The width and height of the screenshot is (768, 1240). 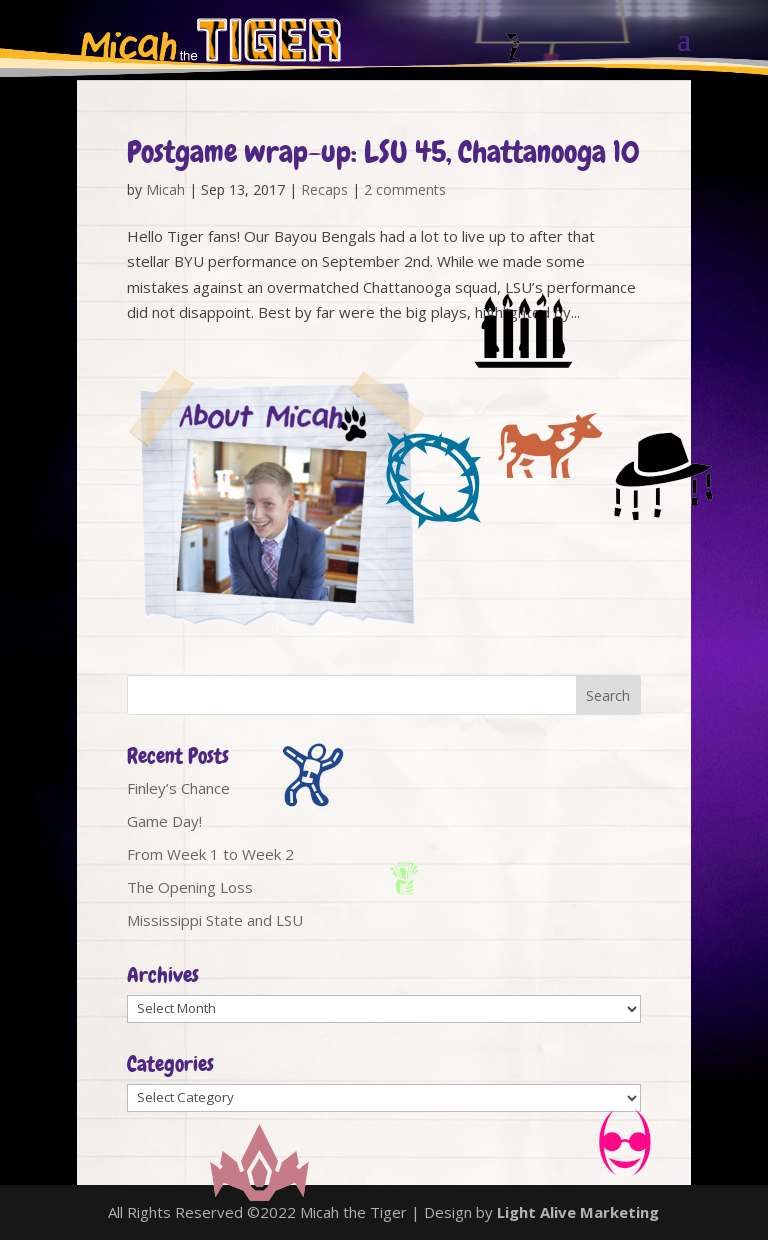 What do you see at coordinates (523, 320) in the screenshot?
I see `access candle or lighting settings` at bounding box center [523, 320].